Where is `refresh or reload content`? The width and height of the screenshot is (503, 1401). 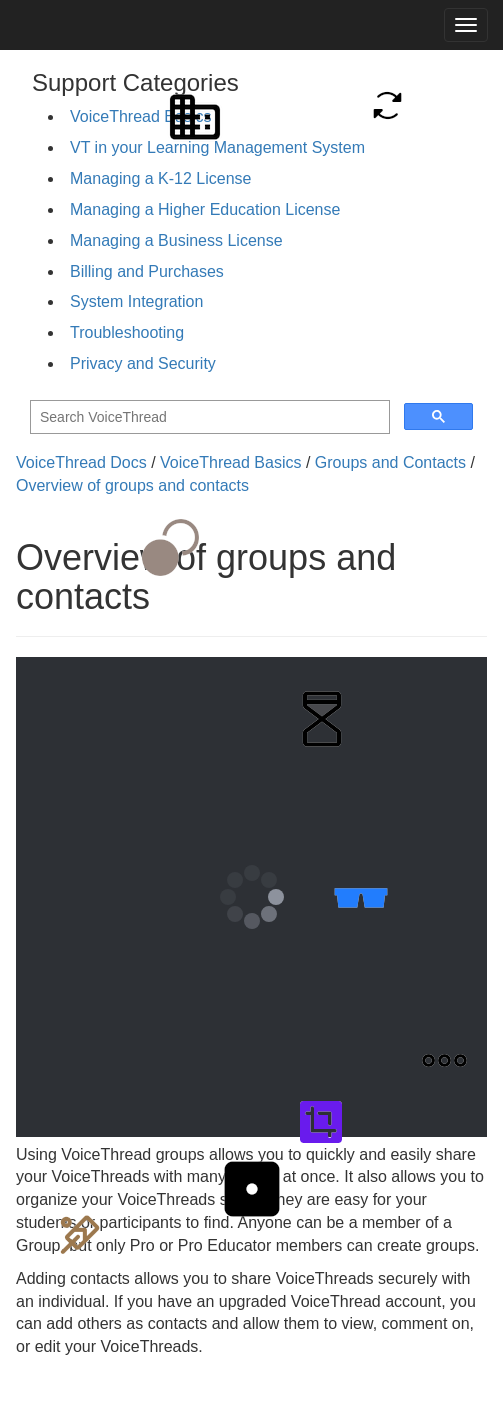
refresh or reload content is located at coordinates (387, 105).